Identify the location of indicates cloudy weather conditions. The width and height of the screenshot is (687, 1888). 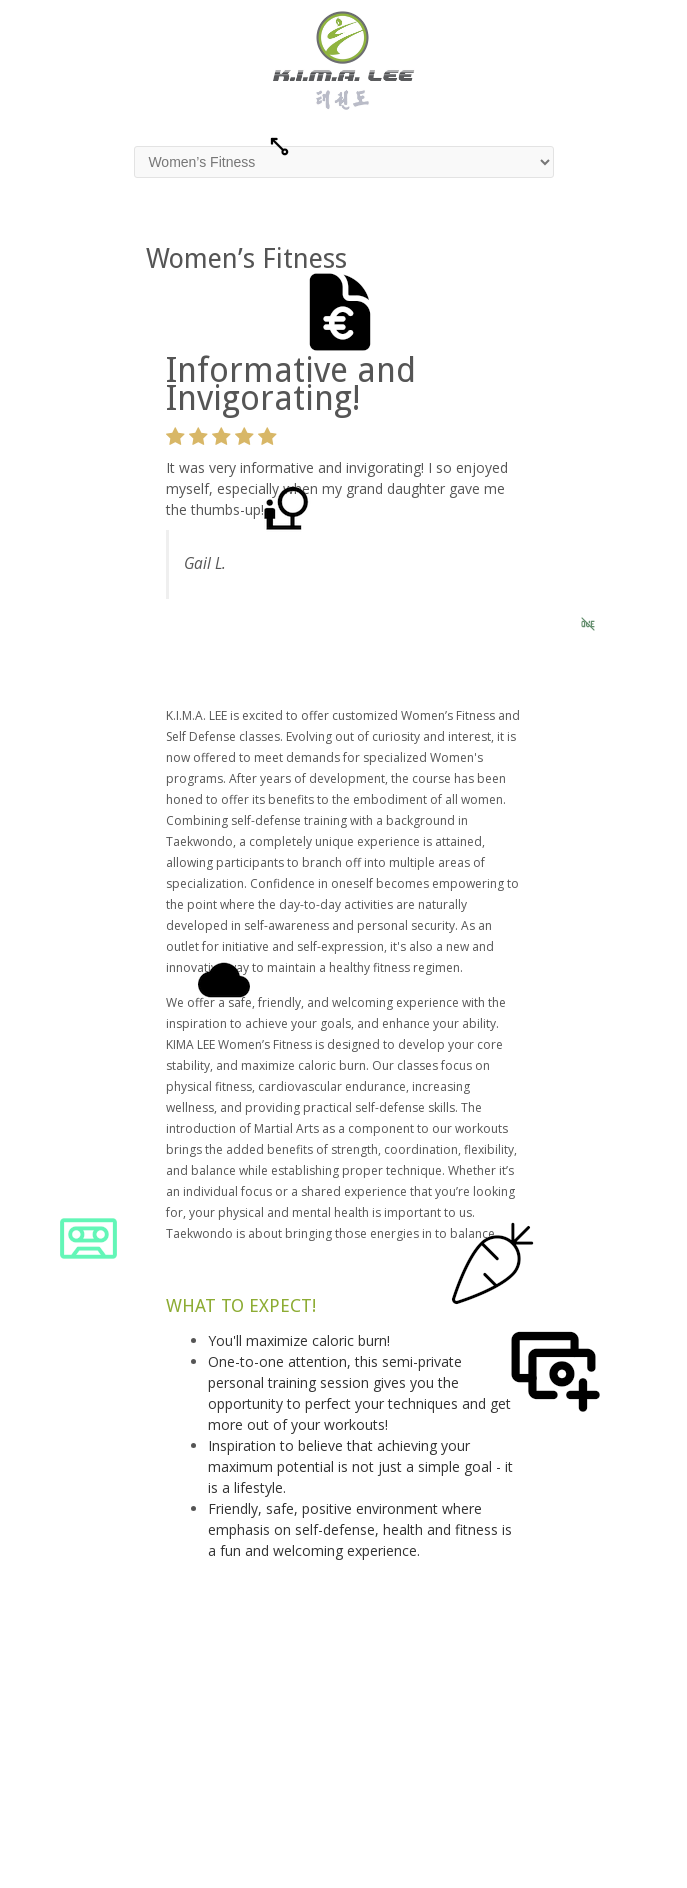
(224, 980).